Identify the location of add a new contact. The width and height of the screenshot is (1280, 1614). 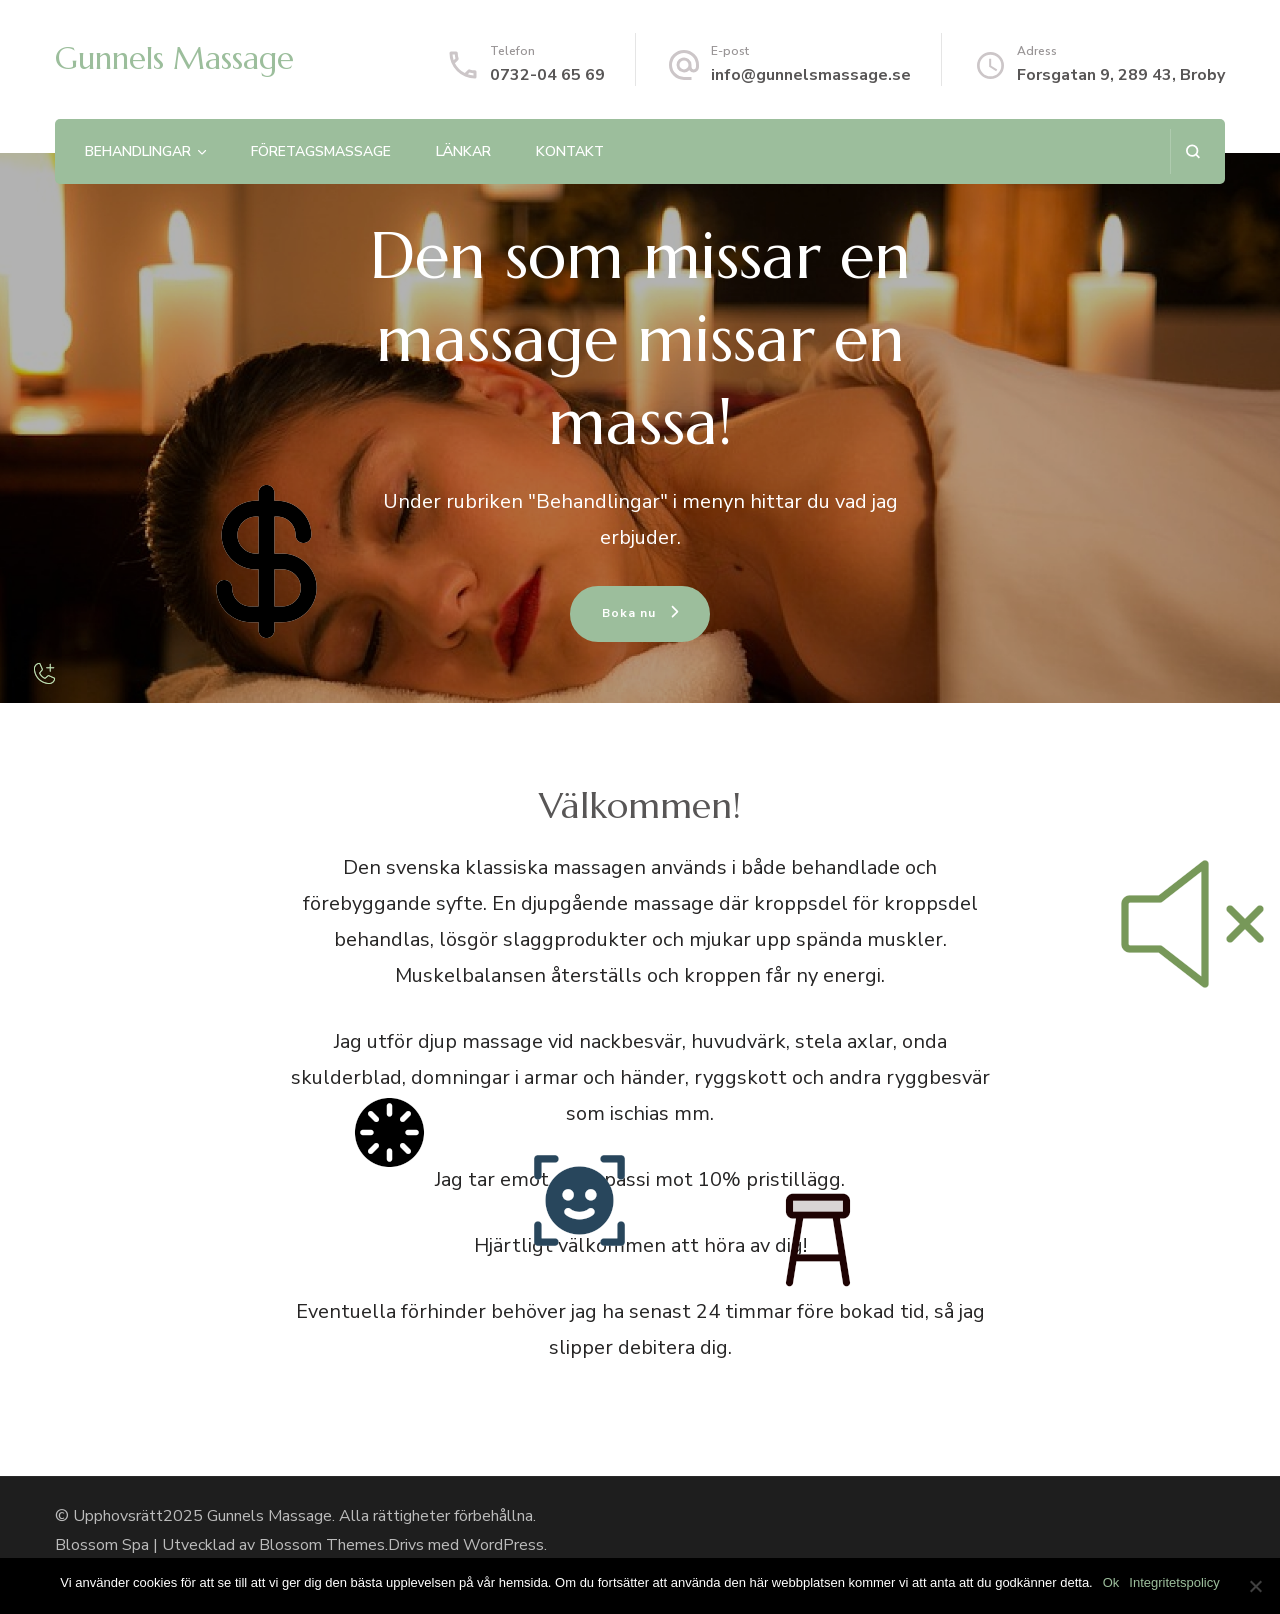
(45, 673).